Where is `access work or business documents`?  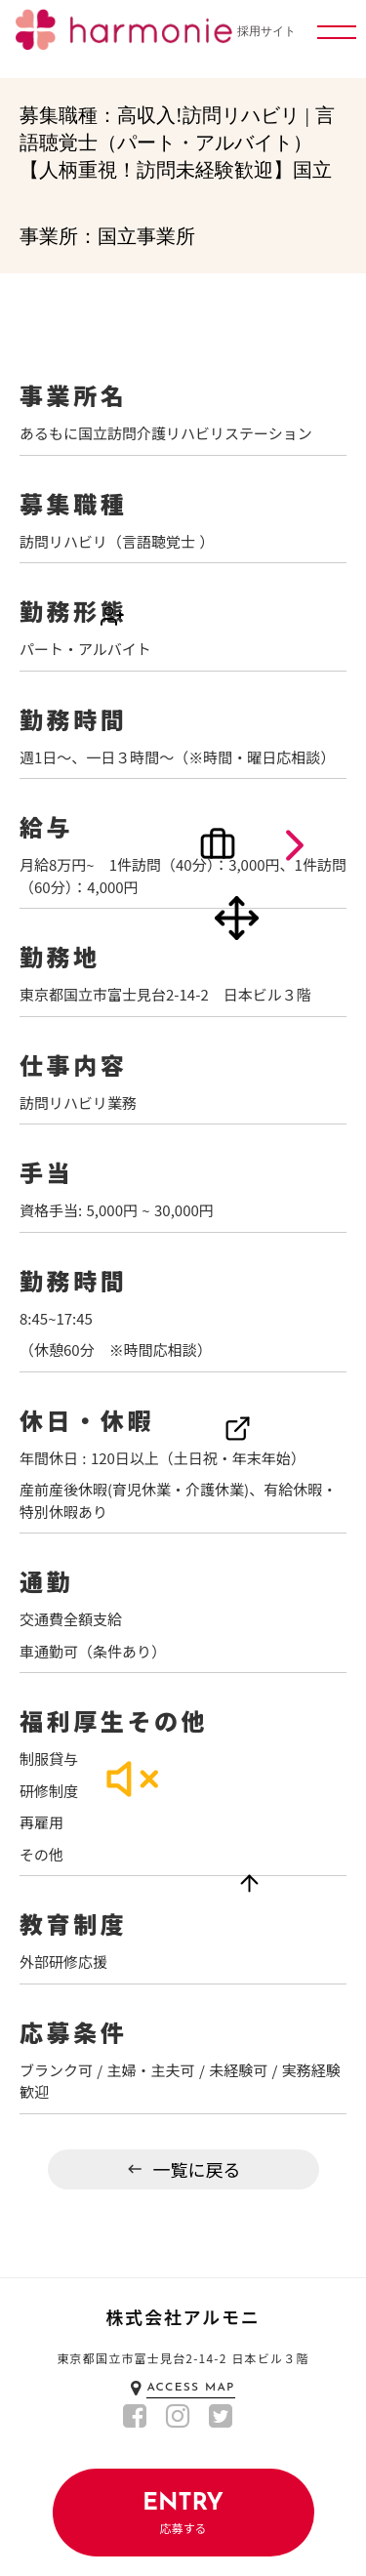 access work or business documents is located at coordinates (218, 843).